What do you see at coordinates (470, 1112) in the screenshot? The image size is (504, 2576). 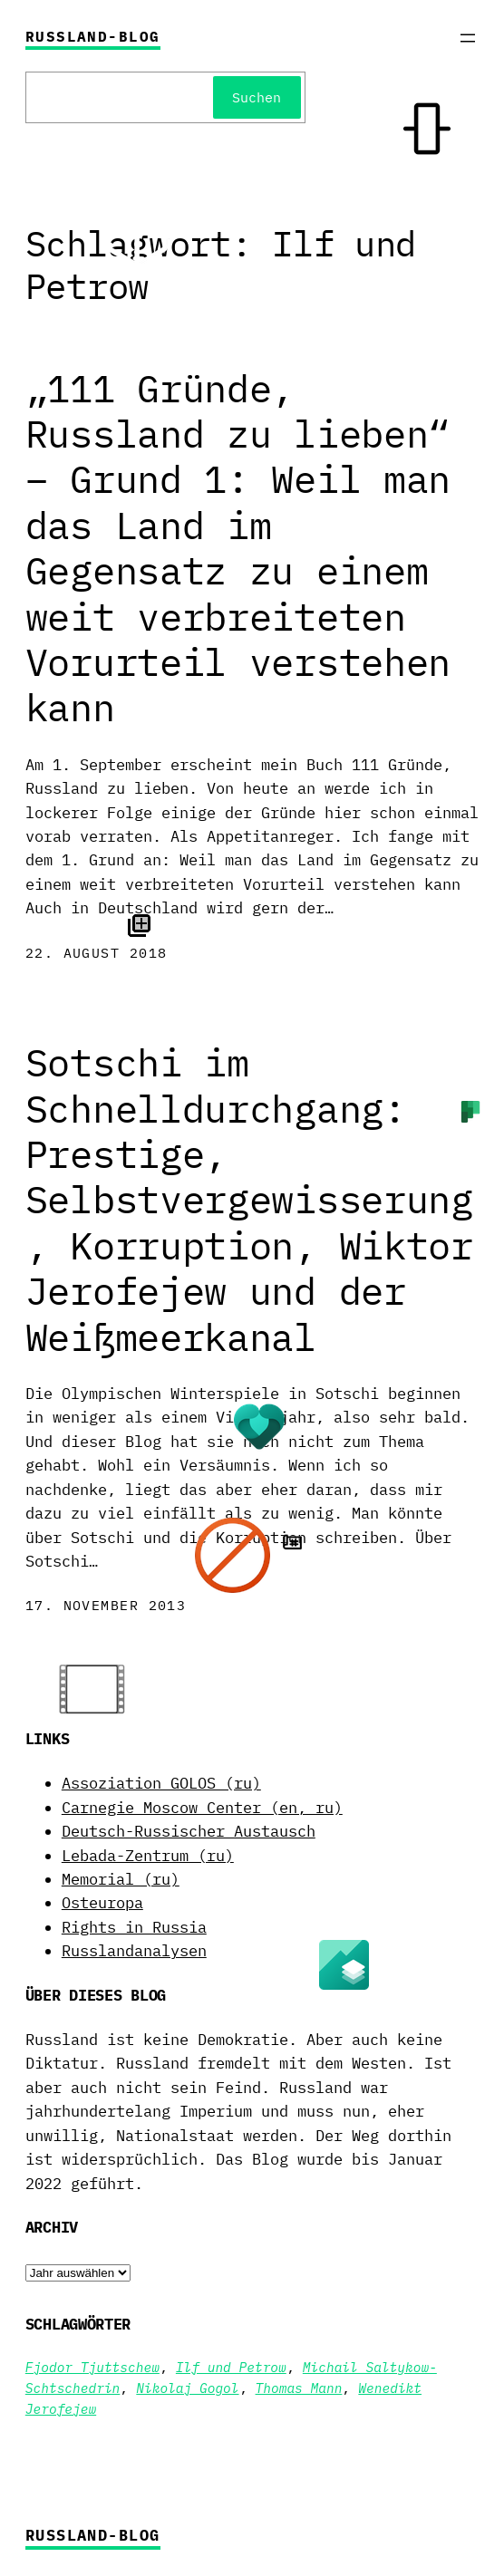 I see `open microsoft planner app` at bounding box center [470, 1112].